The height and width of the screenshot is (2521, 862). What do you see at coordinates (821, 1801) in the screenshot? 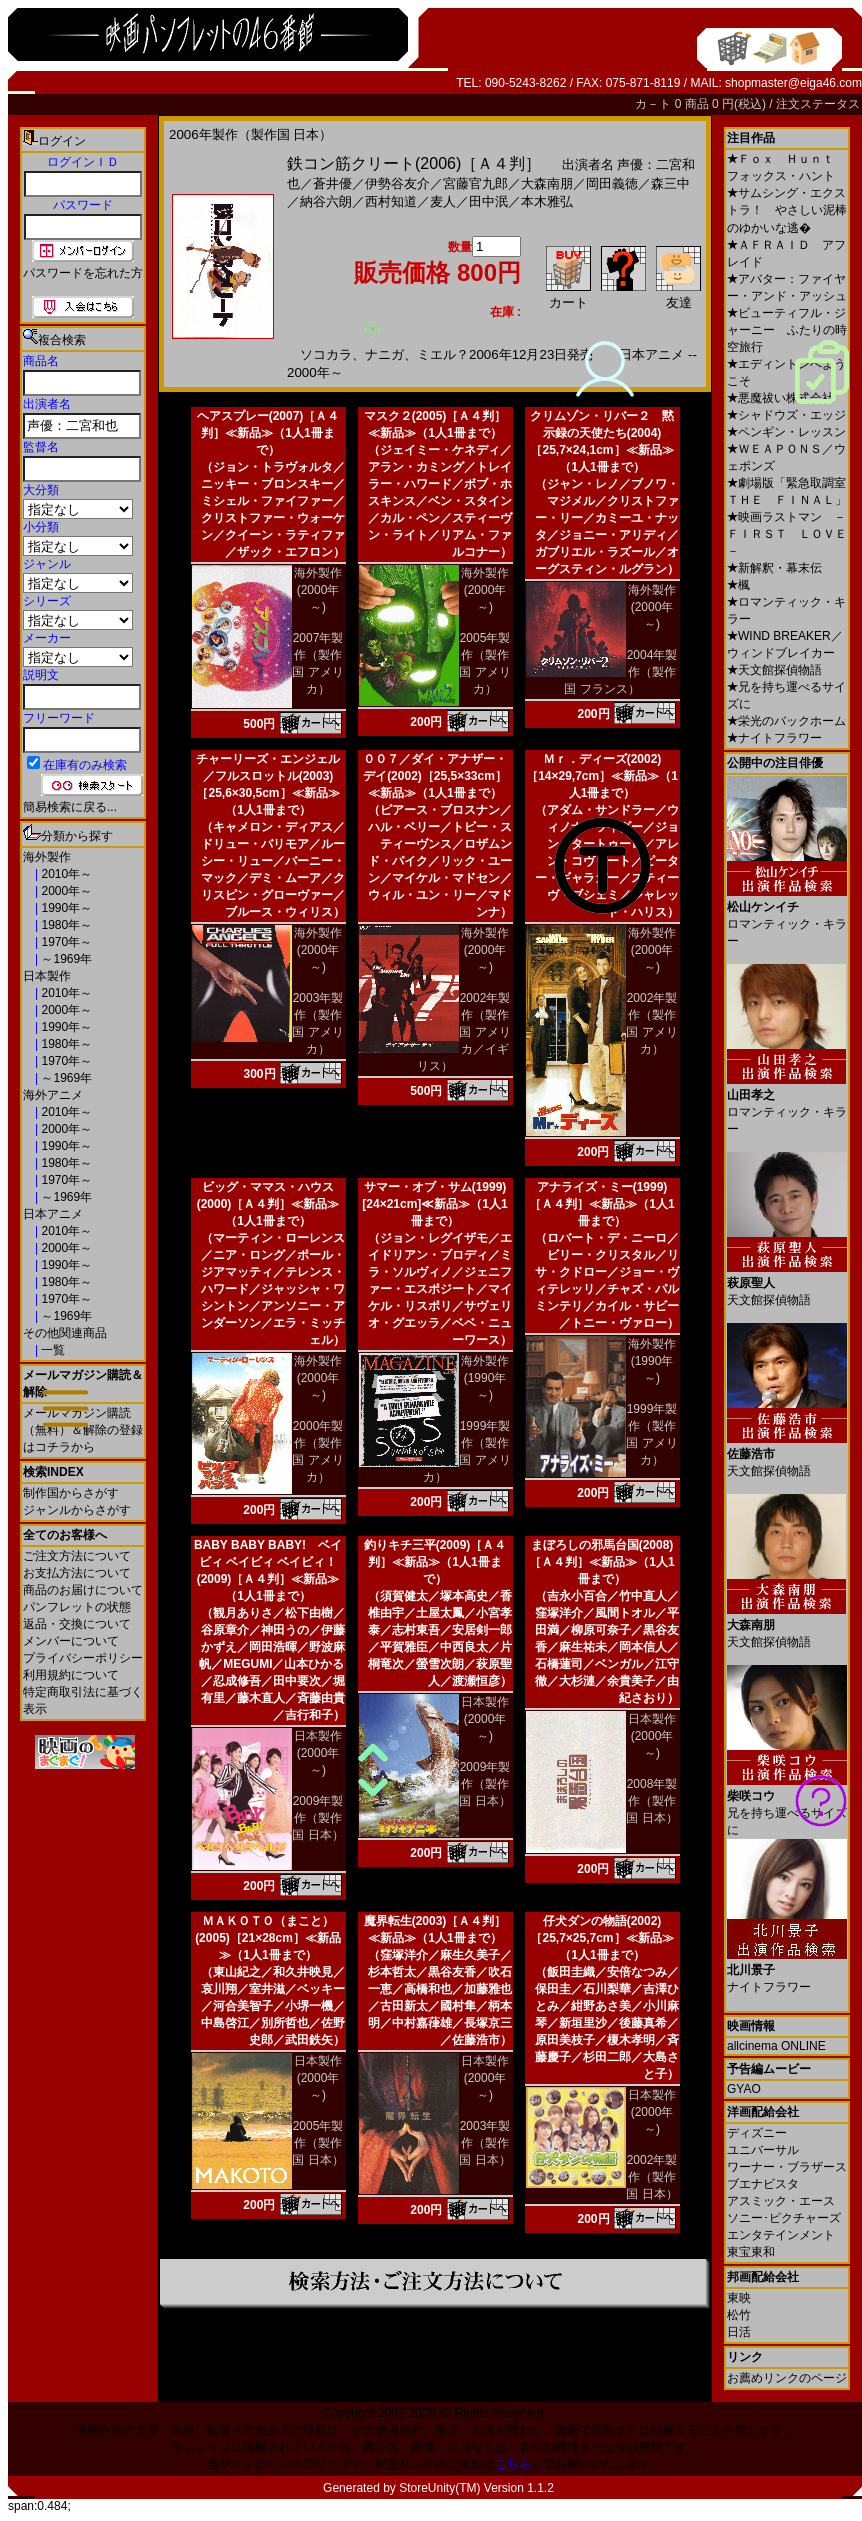
I see `access help or support` at bounding box center [821, 1801].